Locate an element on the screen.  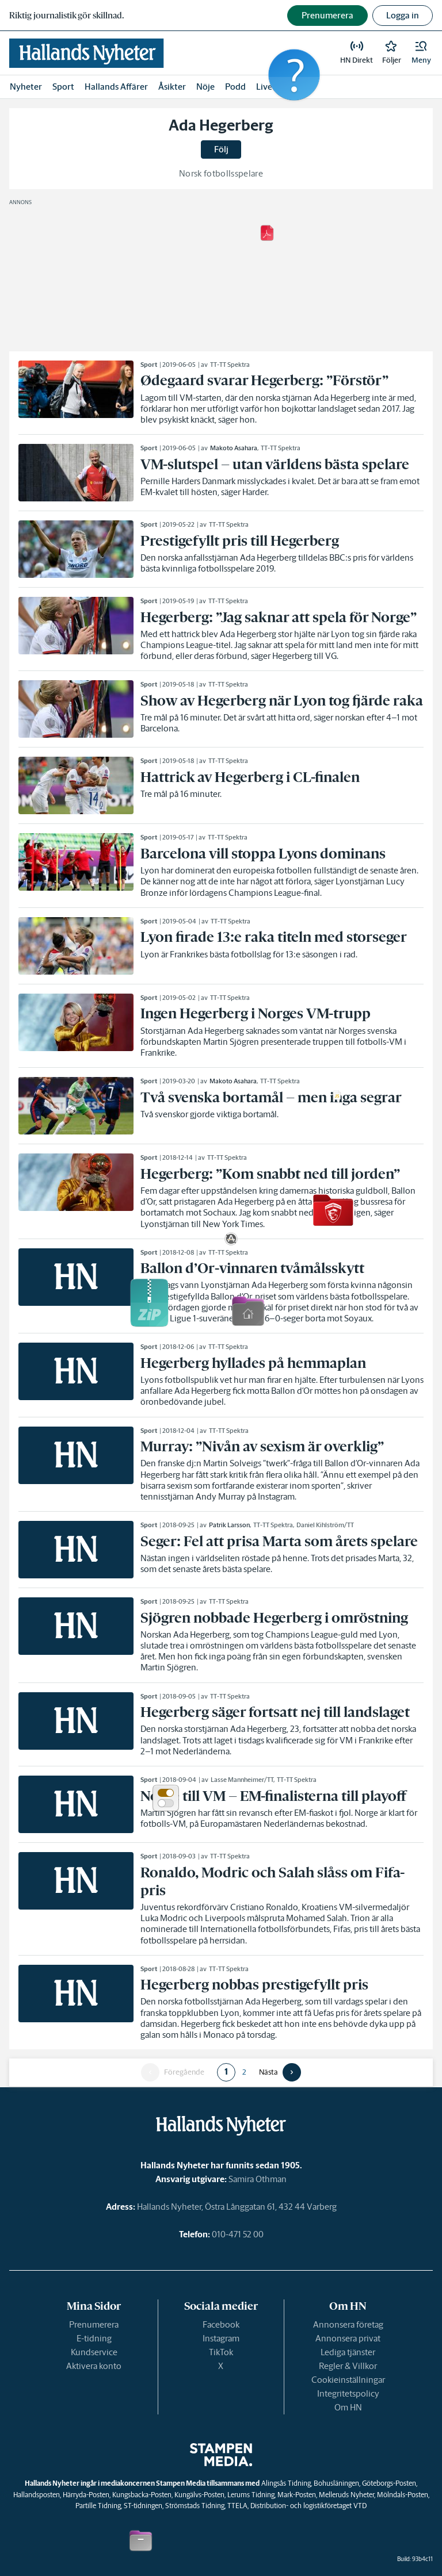
open a compressed zip archive is located at coordinates (149, 1302).